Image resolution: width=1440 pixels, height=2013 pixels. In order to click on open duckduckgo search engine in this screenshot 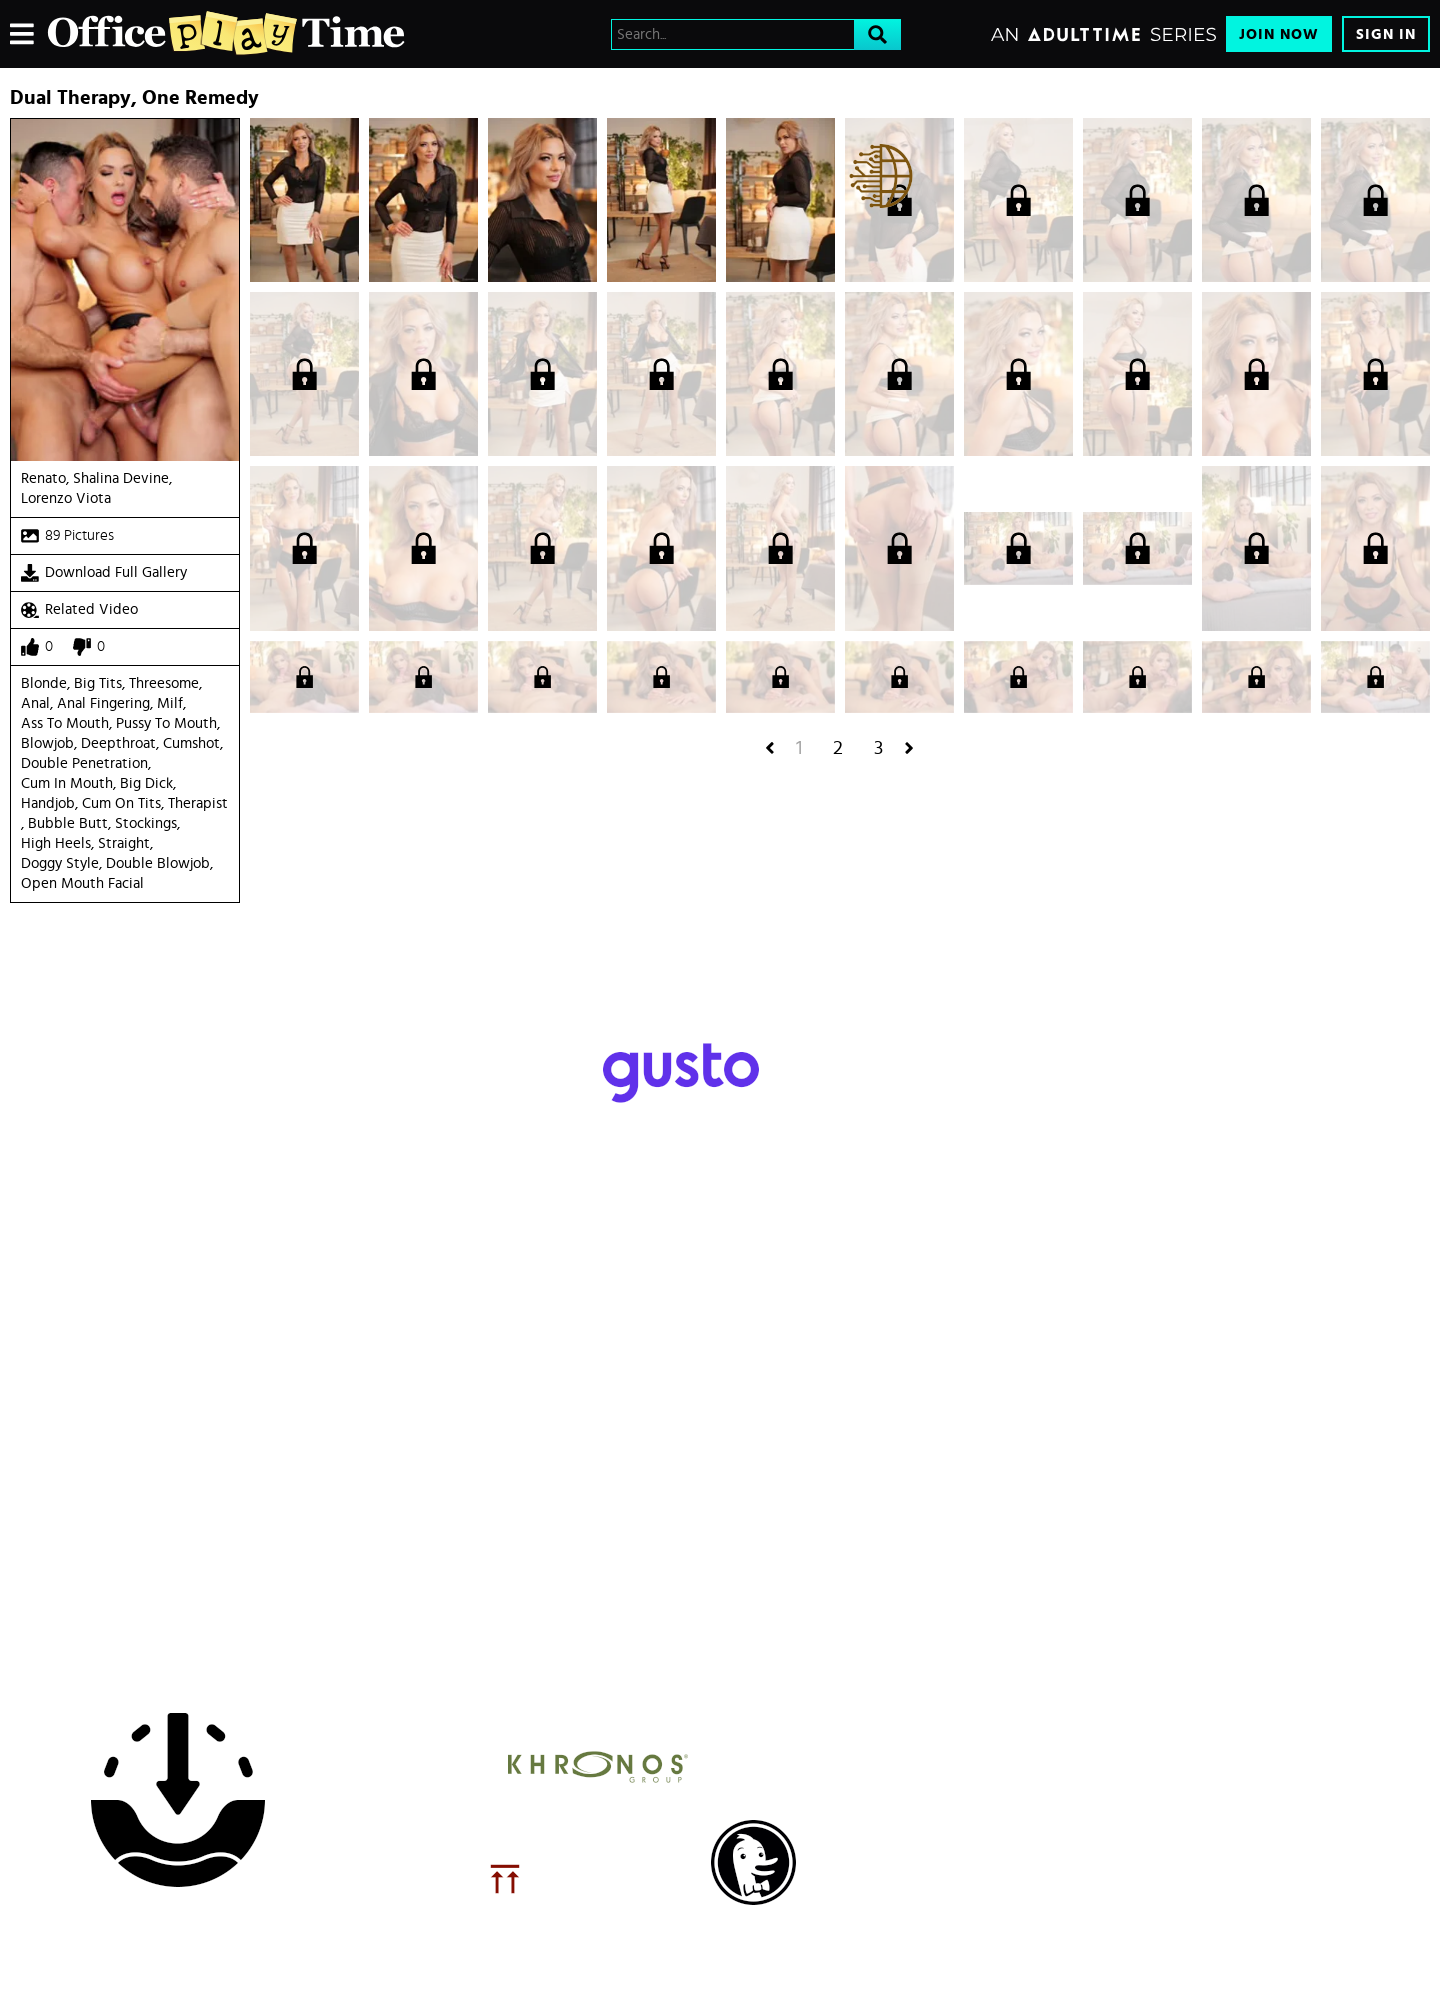, I will do `click(753, 1862)`.